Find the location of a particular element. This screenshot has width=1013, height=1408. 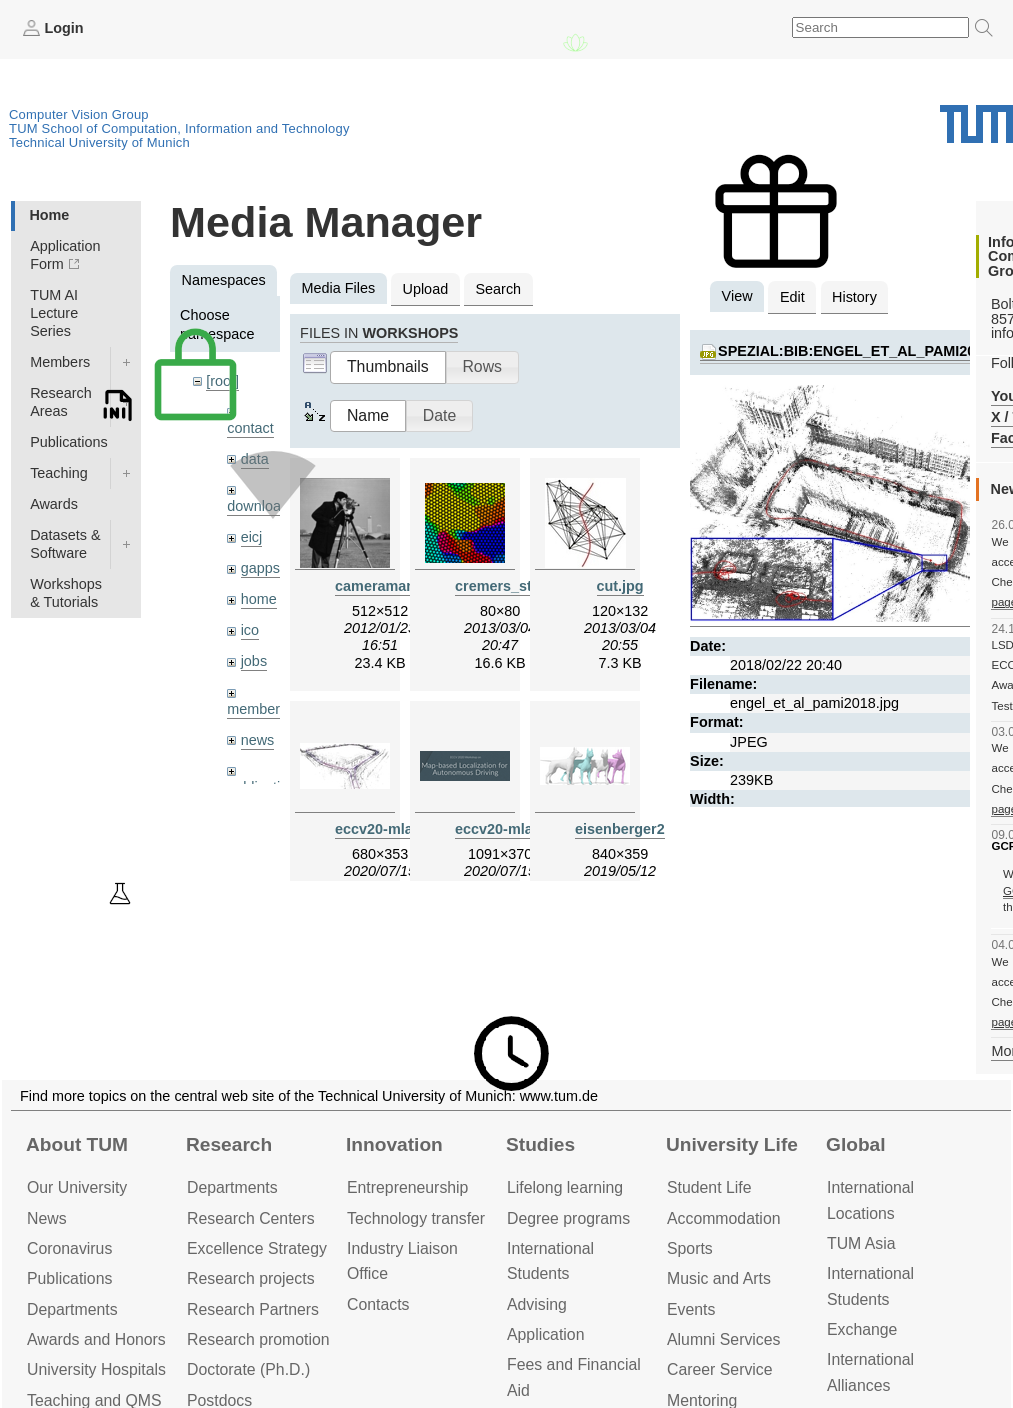

open or view an INI configuration file is located at coordinates (118, 405).